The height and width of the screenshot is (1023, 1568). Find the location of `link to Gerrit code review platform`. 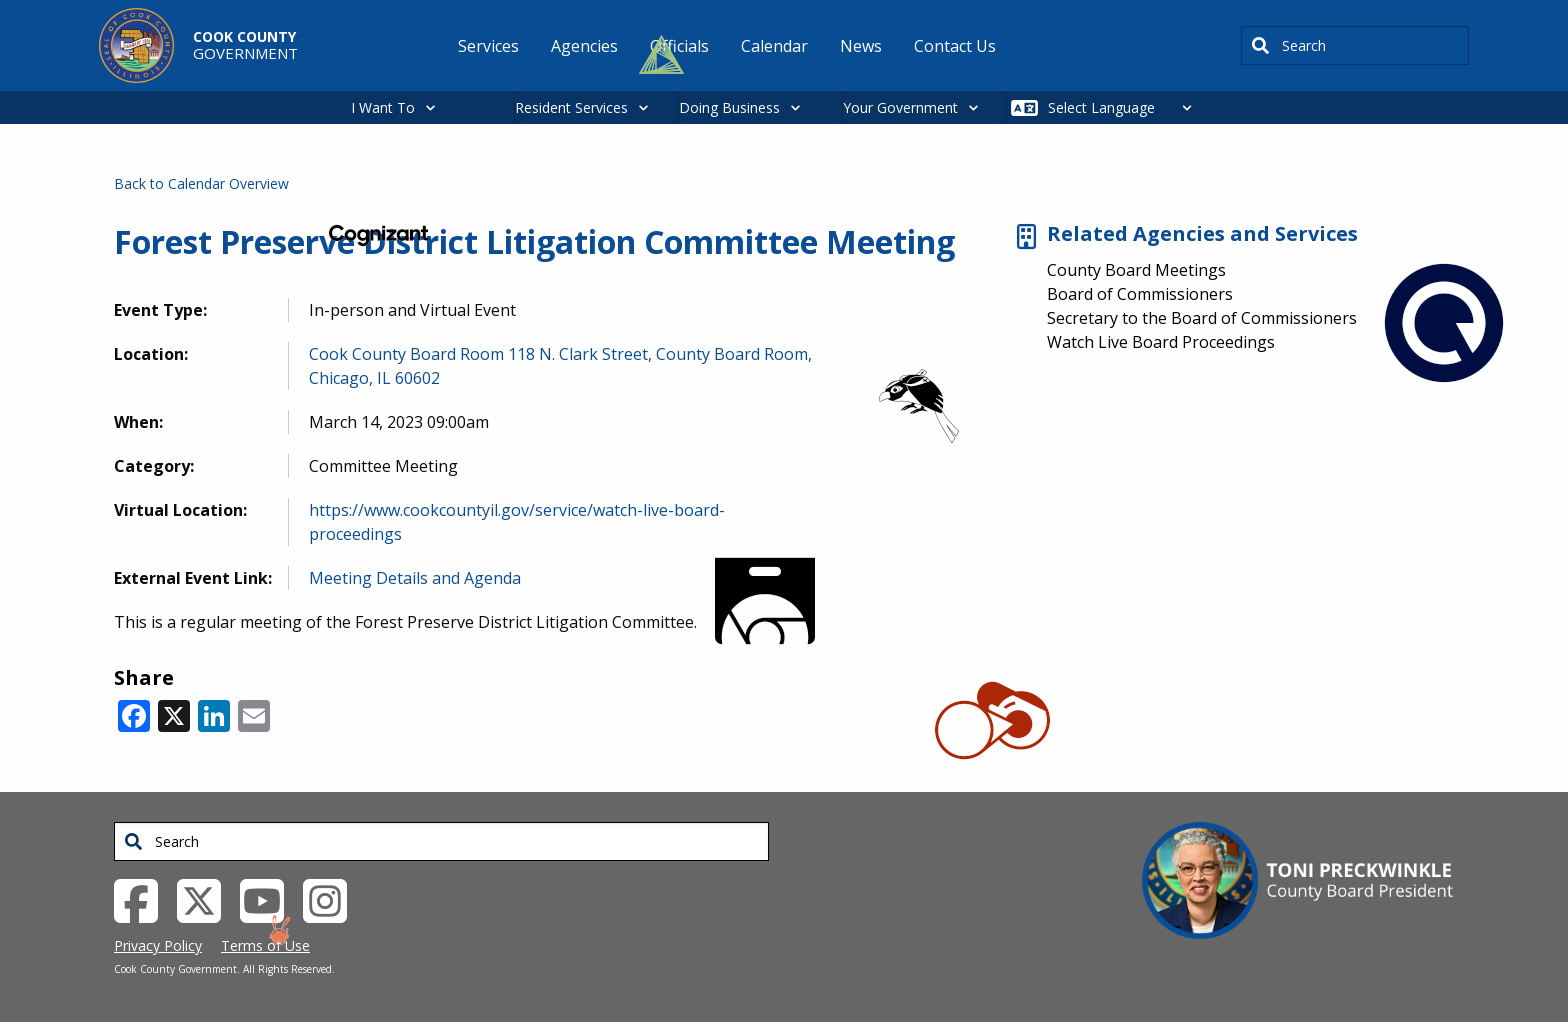

link to Gerrit code review platform is located at coordinates (919, 406).